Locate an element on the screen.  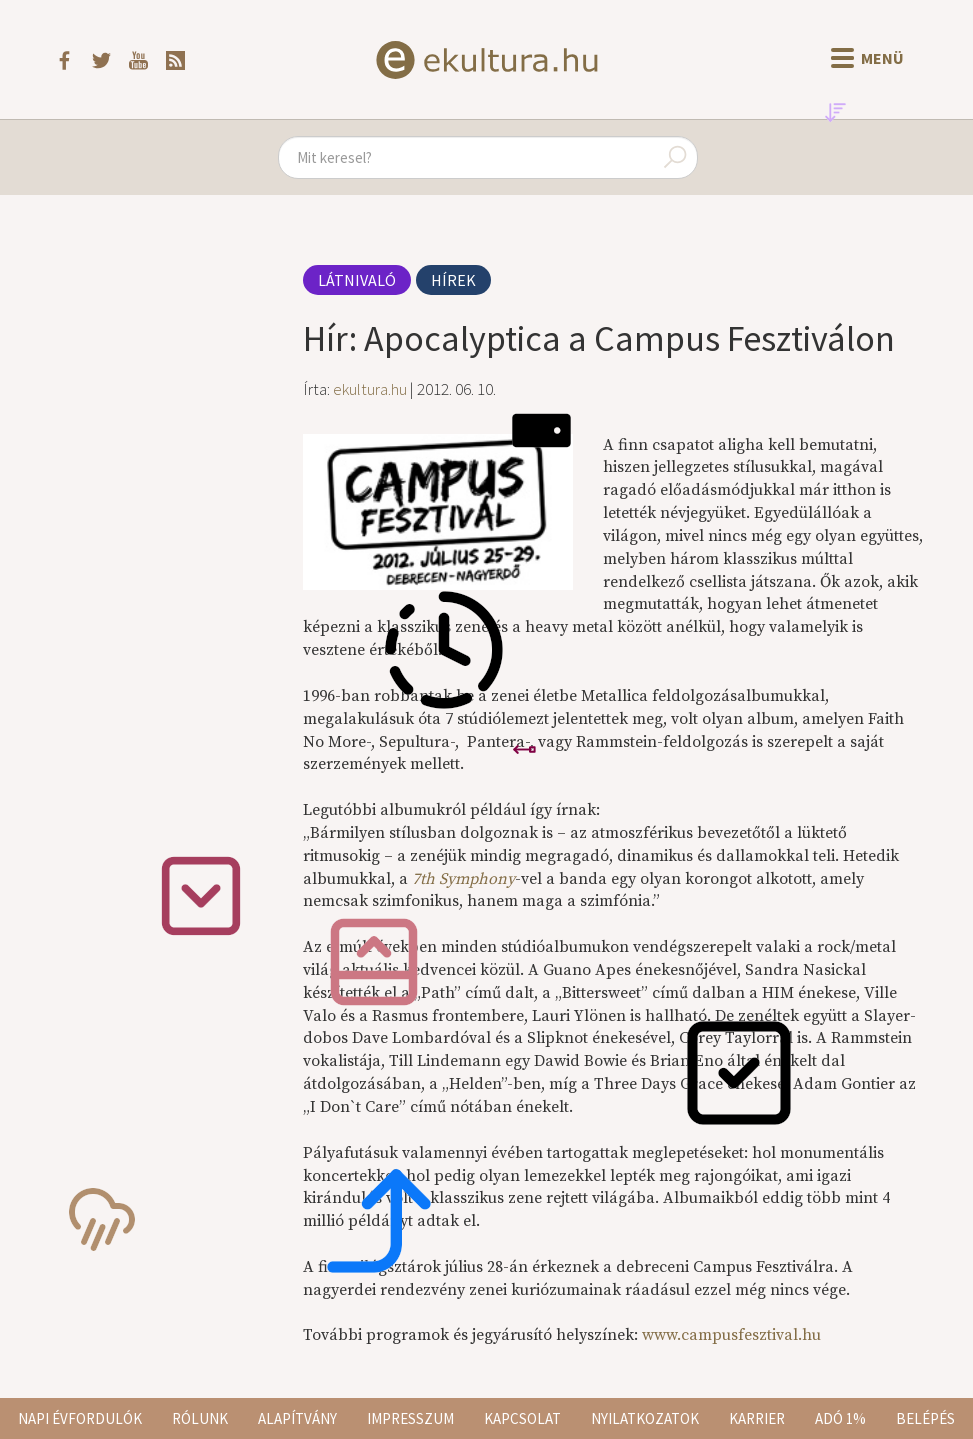
mark item as complete is located at coordinates (739, 1073).